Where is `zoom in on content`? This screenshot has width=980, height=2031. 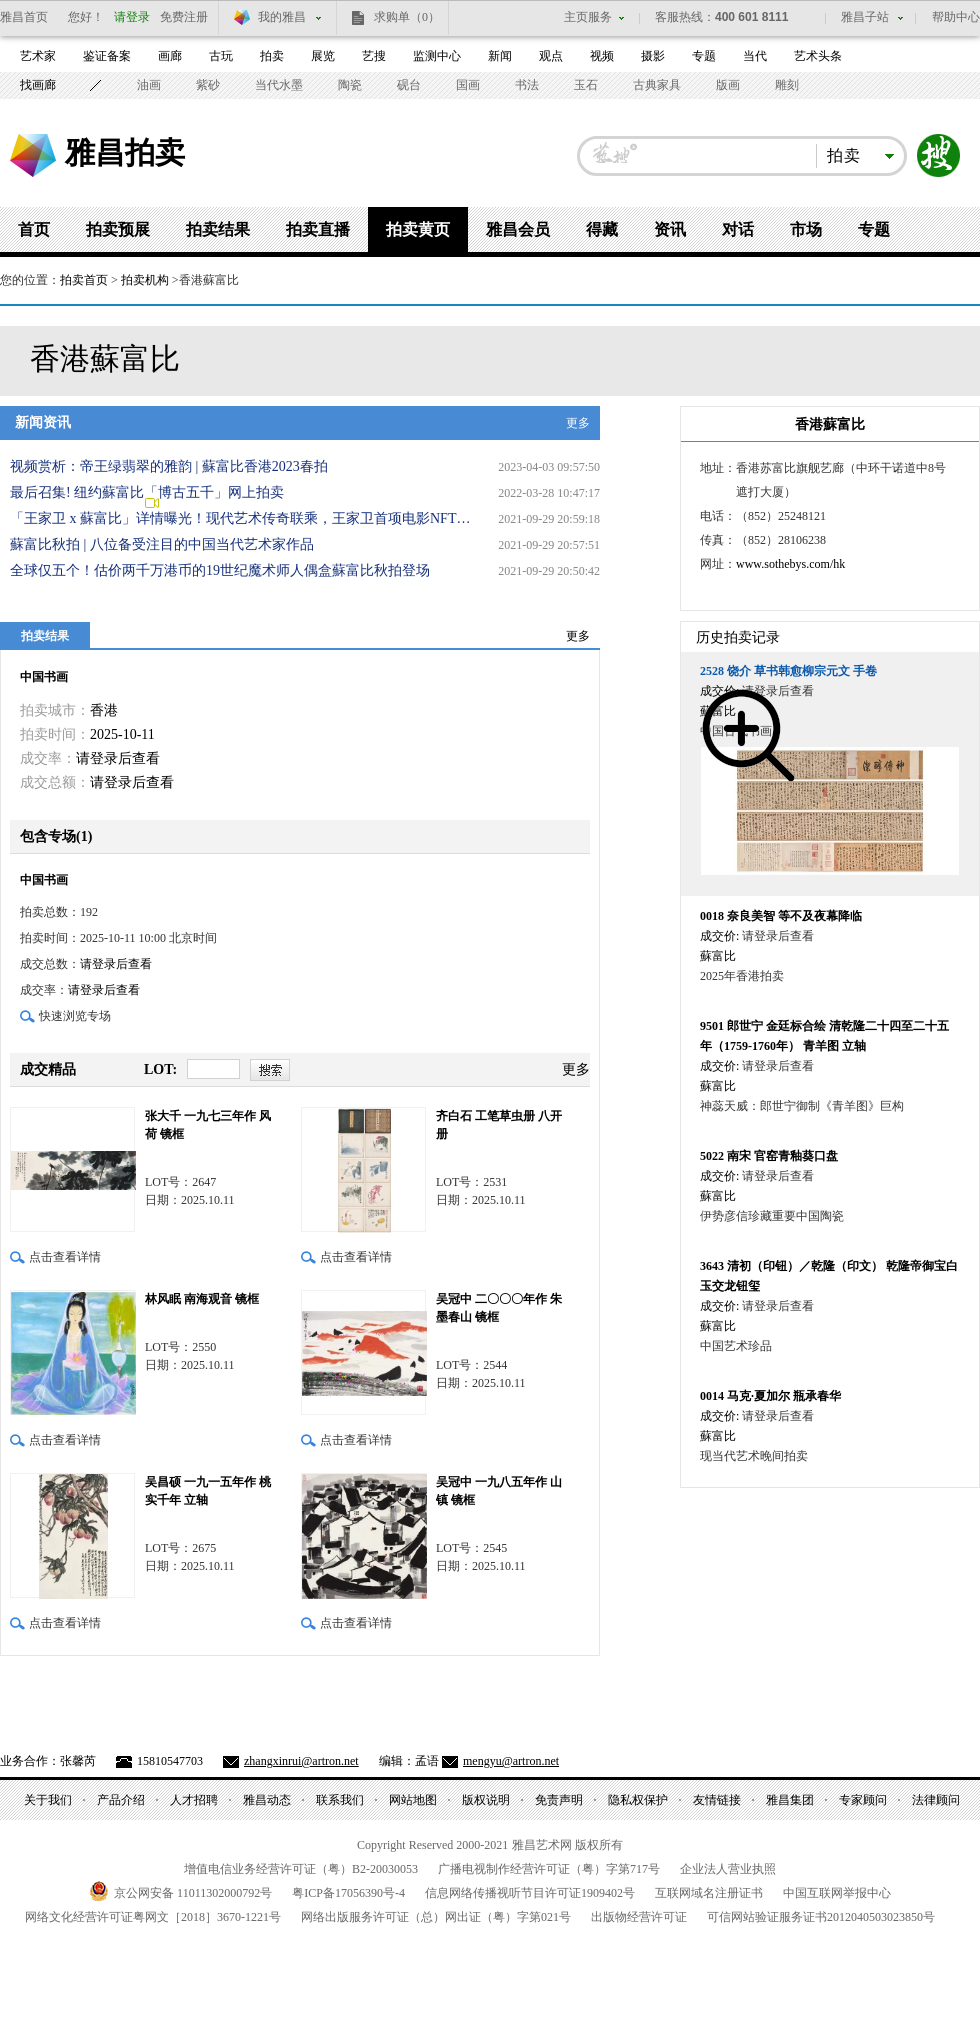
zoom in on content is located at coordinates (748, 735).